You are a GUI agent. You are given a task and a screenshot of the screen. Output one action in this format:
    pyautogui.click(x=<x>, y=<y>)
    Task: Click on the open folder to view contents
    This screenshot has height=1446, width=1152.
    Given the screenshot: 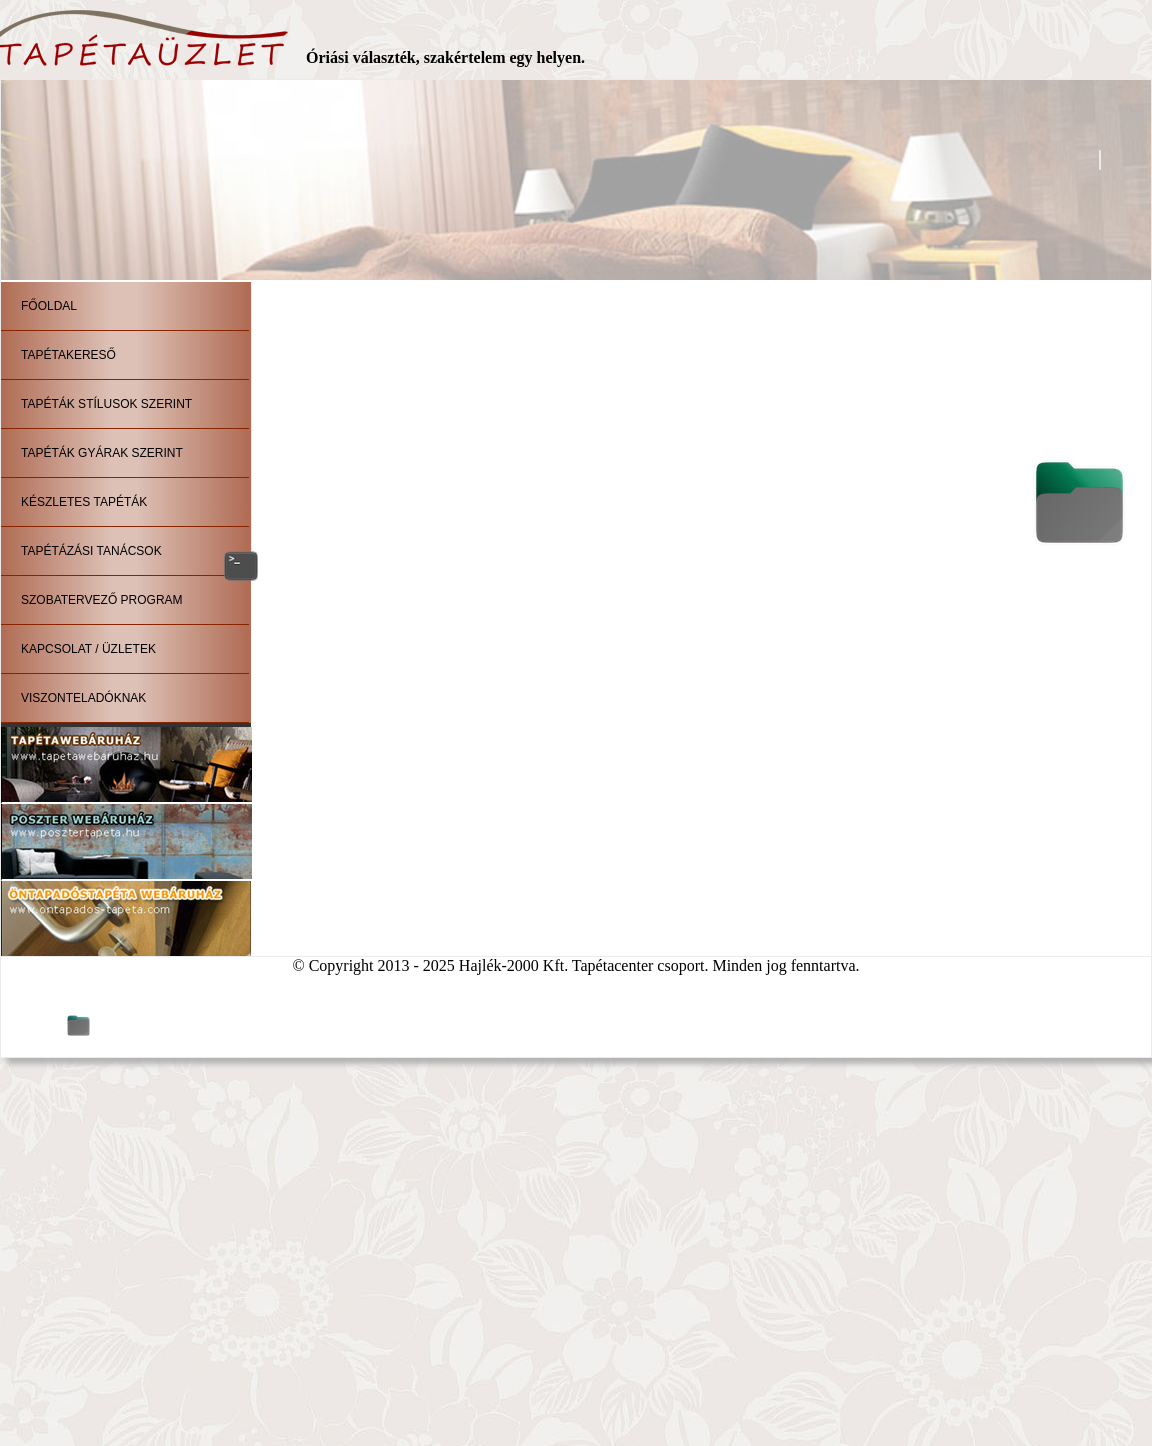 What is the action you would take?
    pyautogui.click(x=78, y=1025)
    